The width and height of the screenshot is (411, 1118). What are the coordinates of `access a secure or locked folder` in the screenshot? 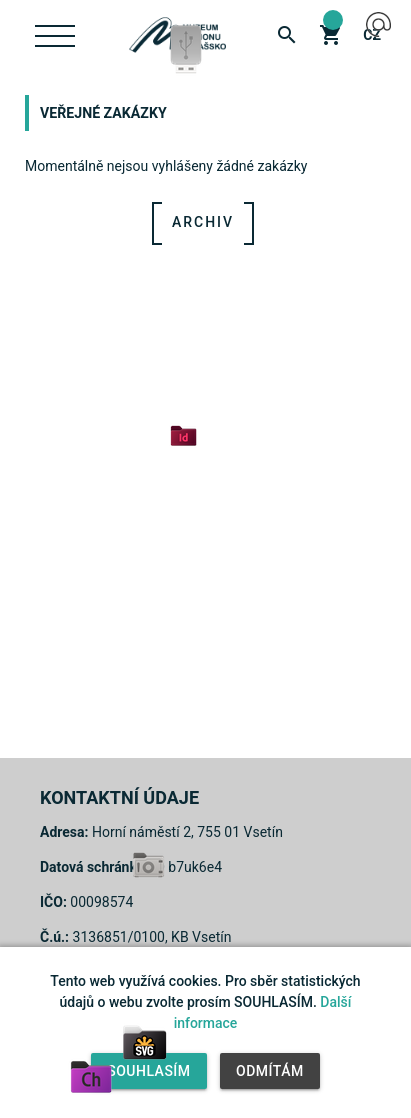 It's located at (148, 865).